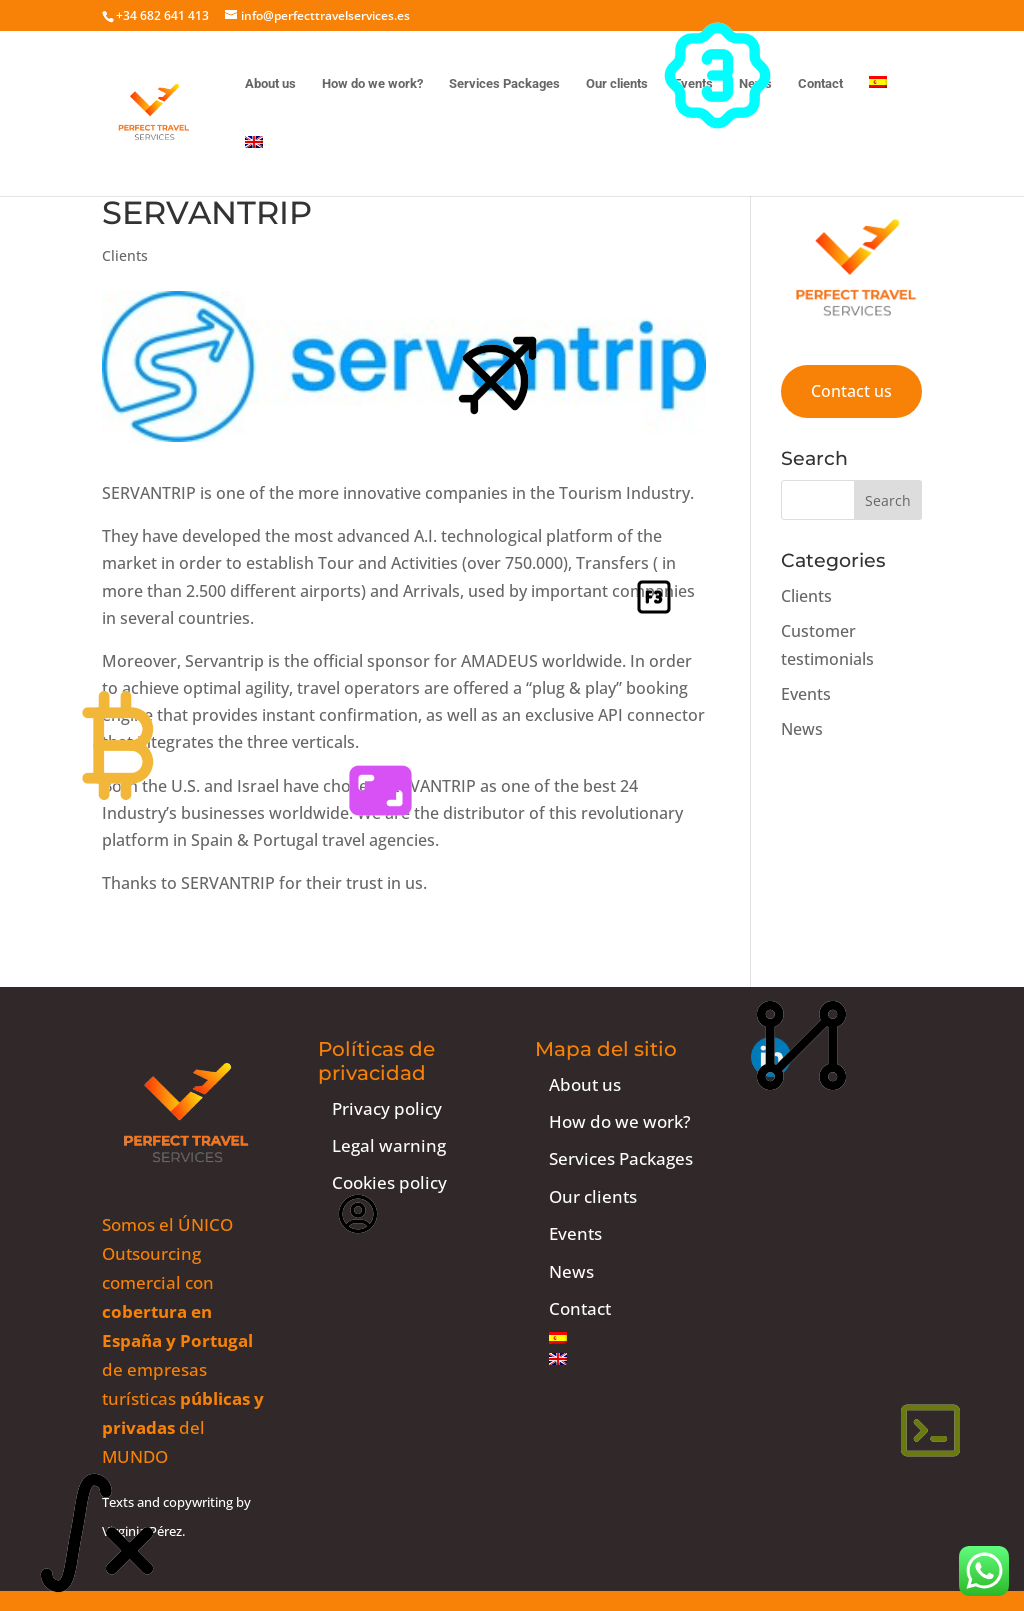  I want to click on open the command line terminal, so click(930, 1430).